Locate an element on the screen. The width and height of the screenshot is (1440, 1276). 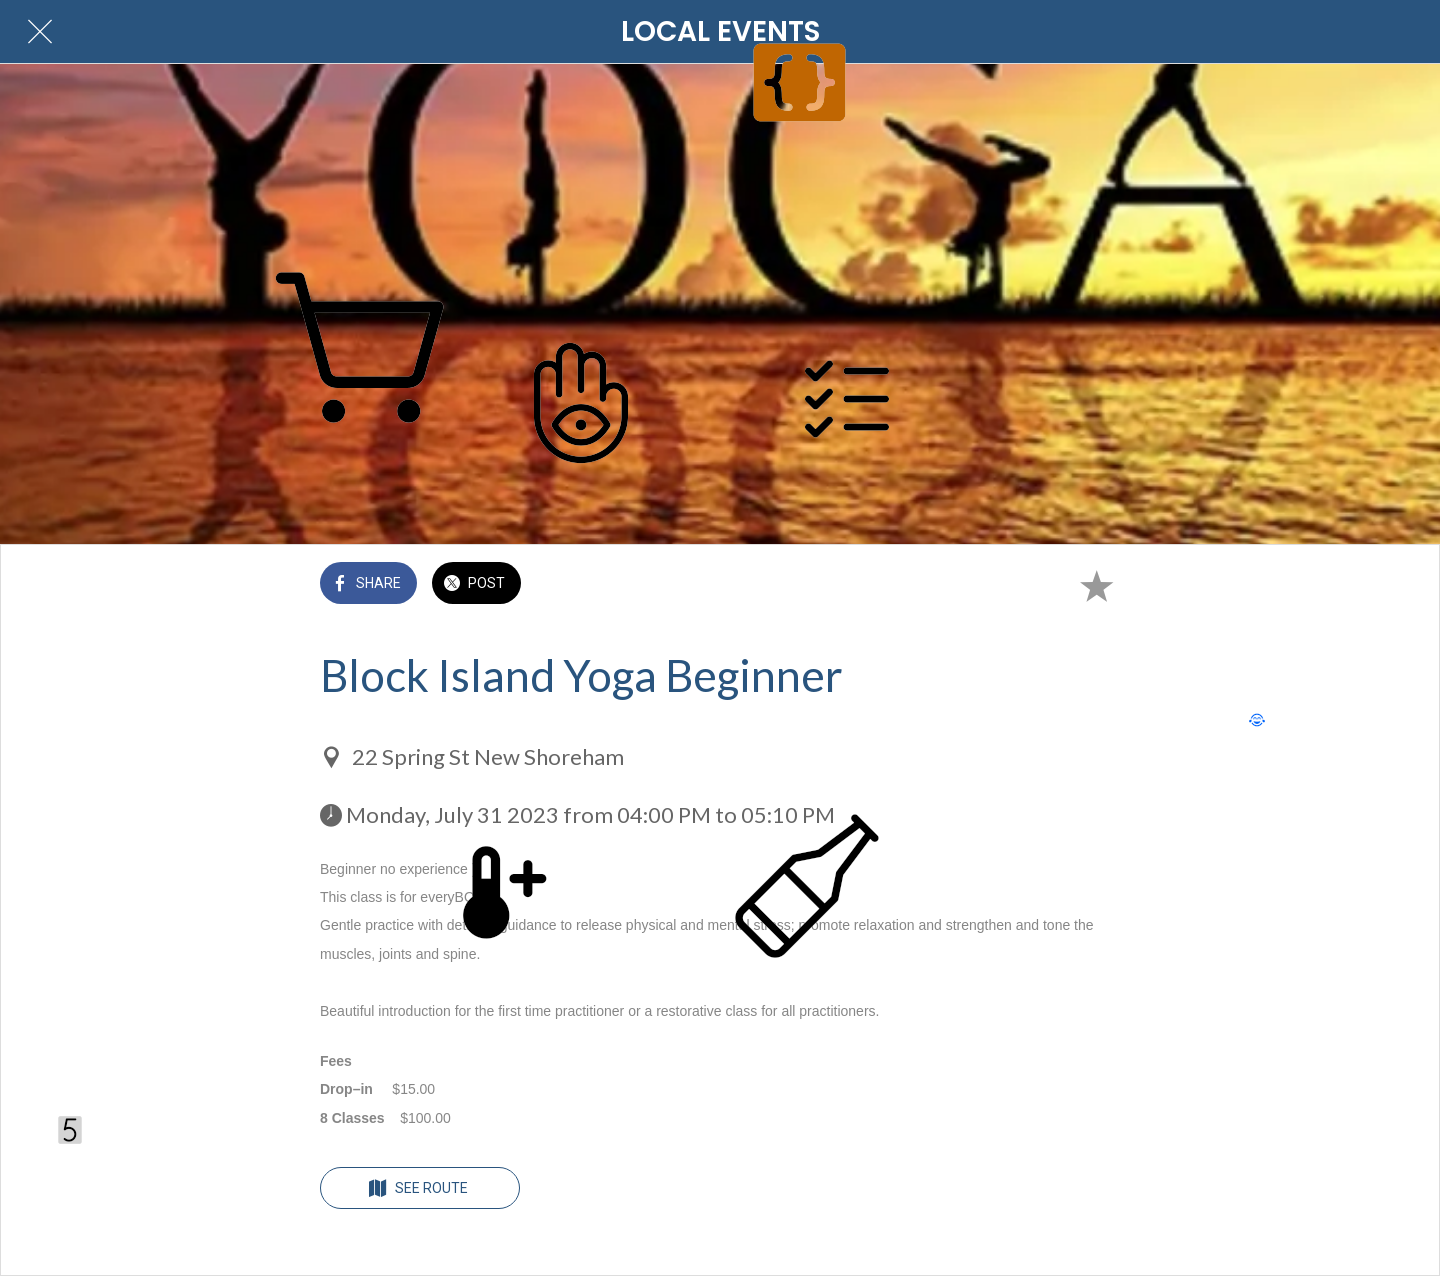
browse bars or breweries nearby is located at coordinates (804, 888).